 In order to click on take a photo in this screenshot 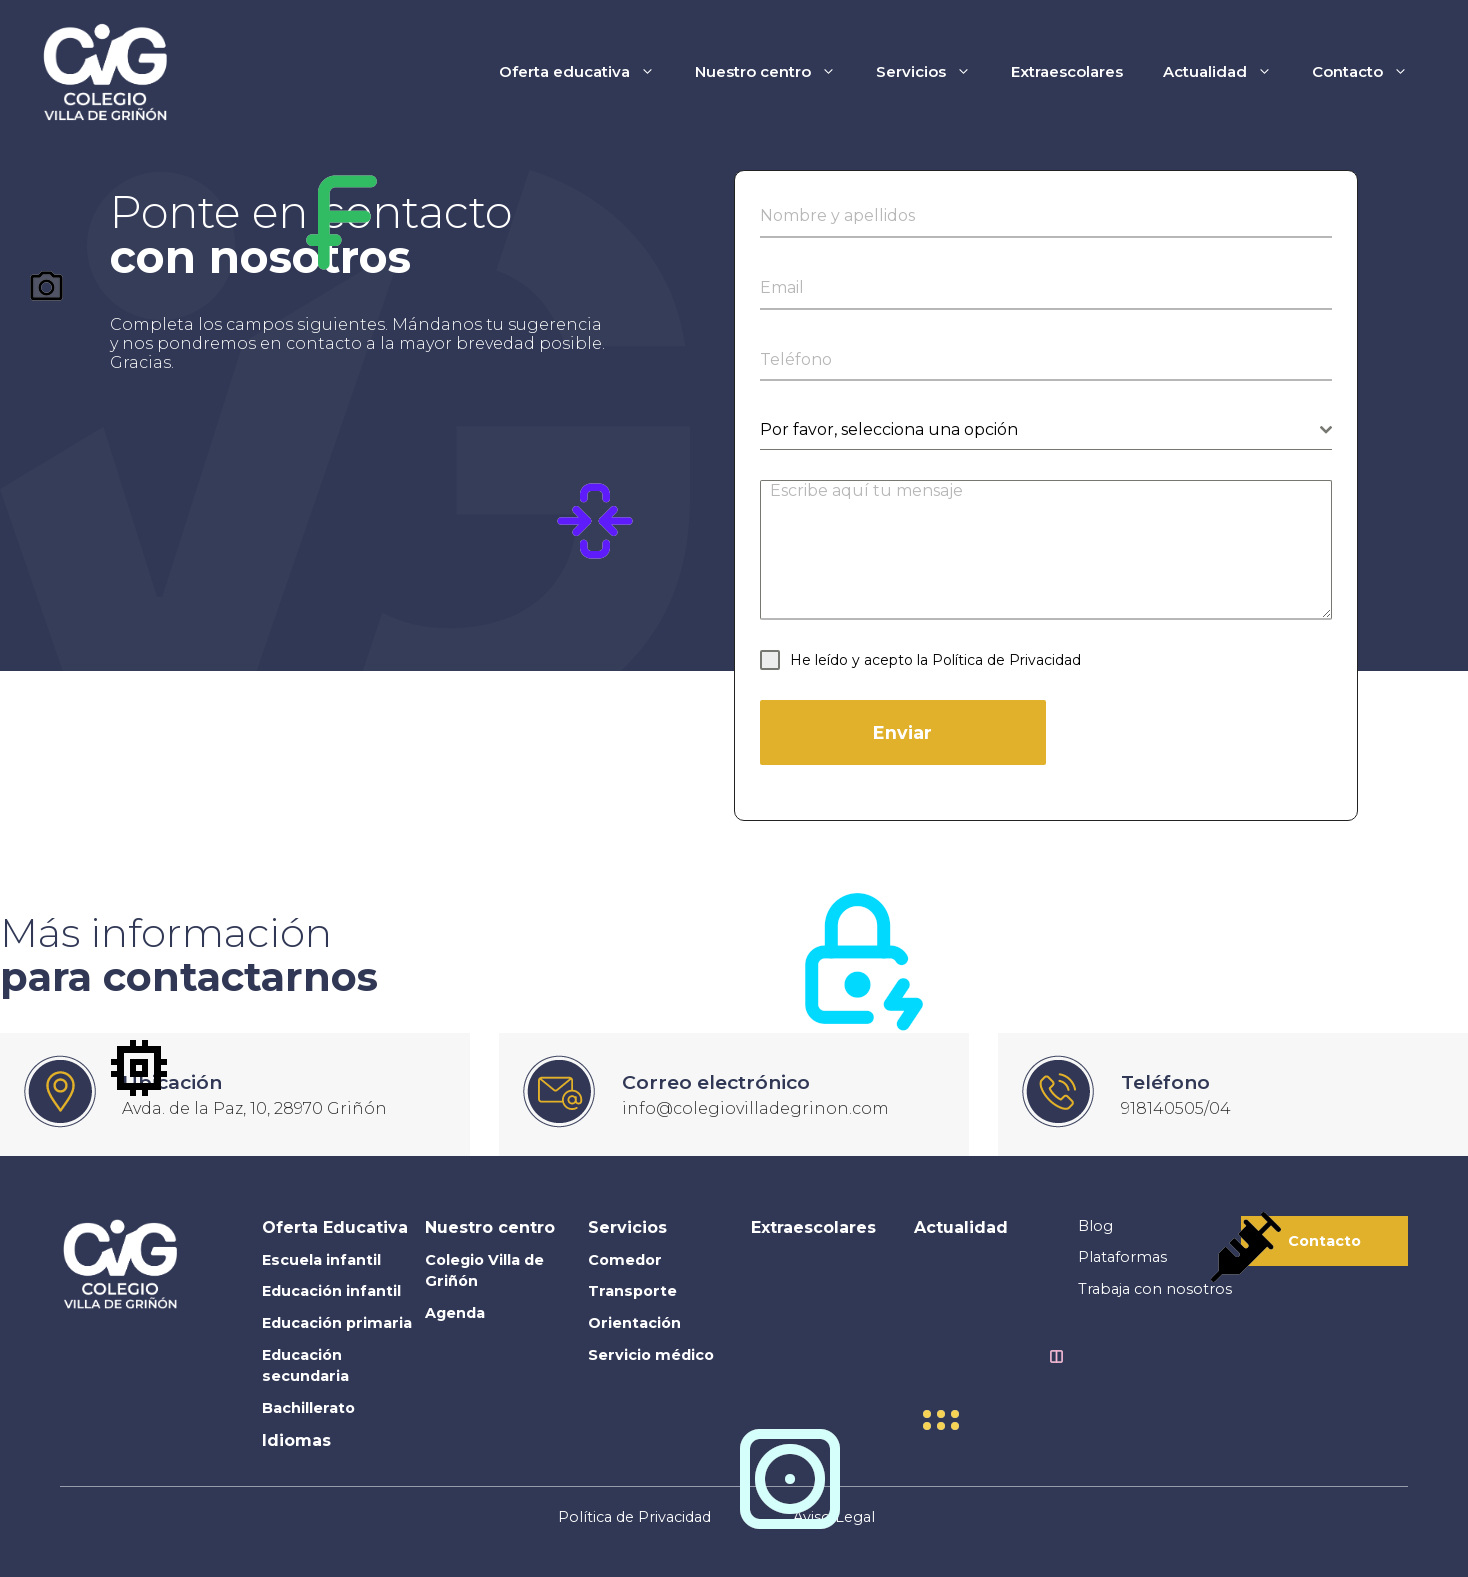, I will do `click(46, 287)`.